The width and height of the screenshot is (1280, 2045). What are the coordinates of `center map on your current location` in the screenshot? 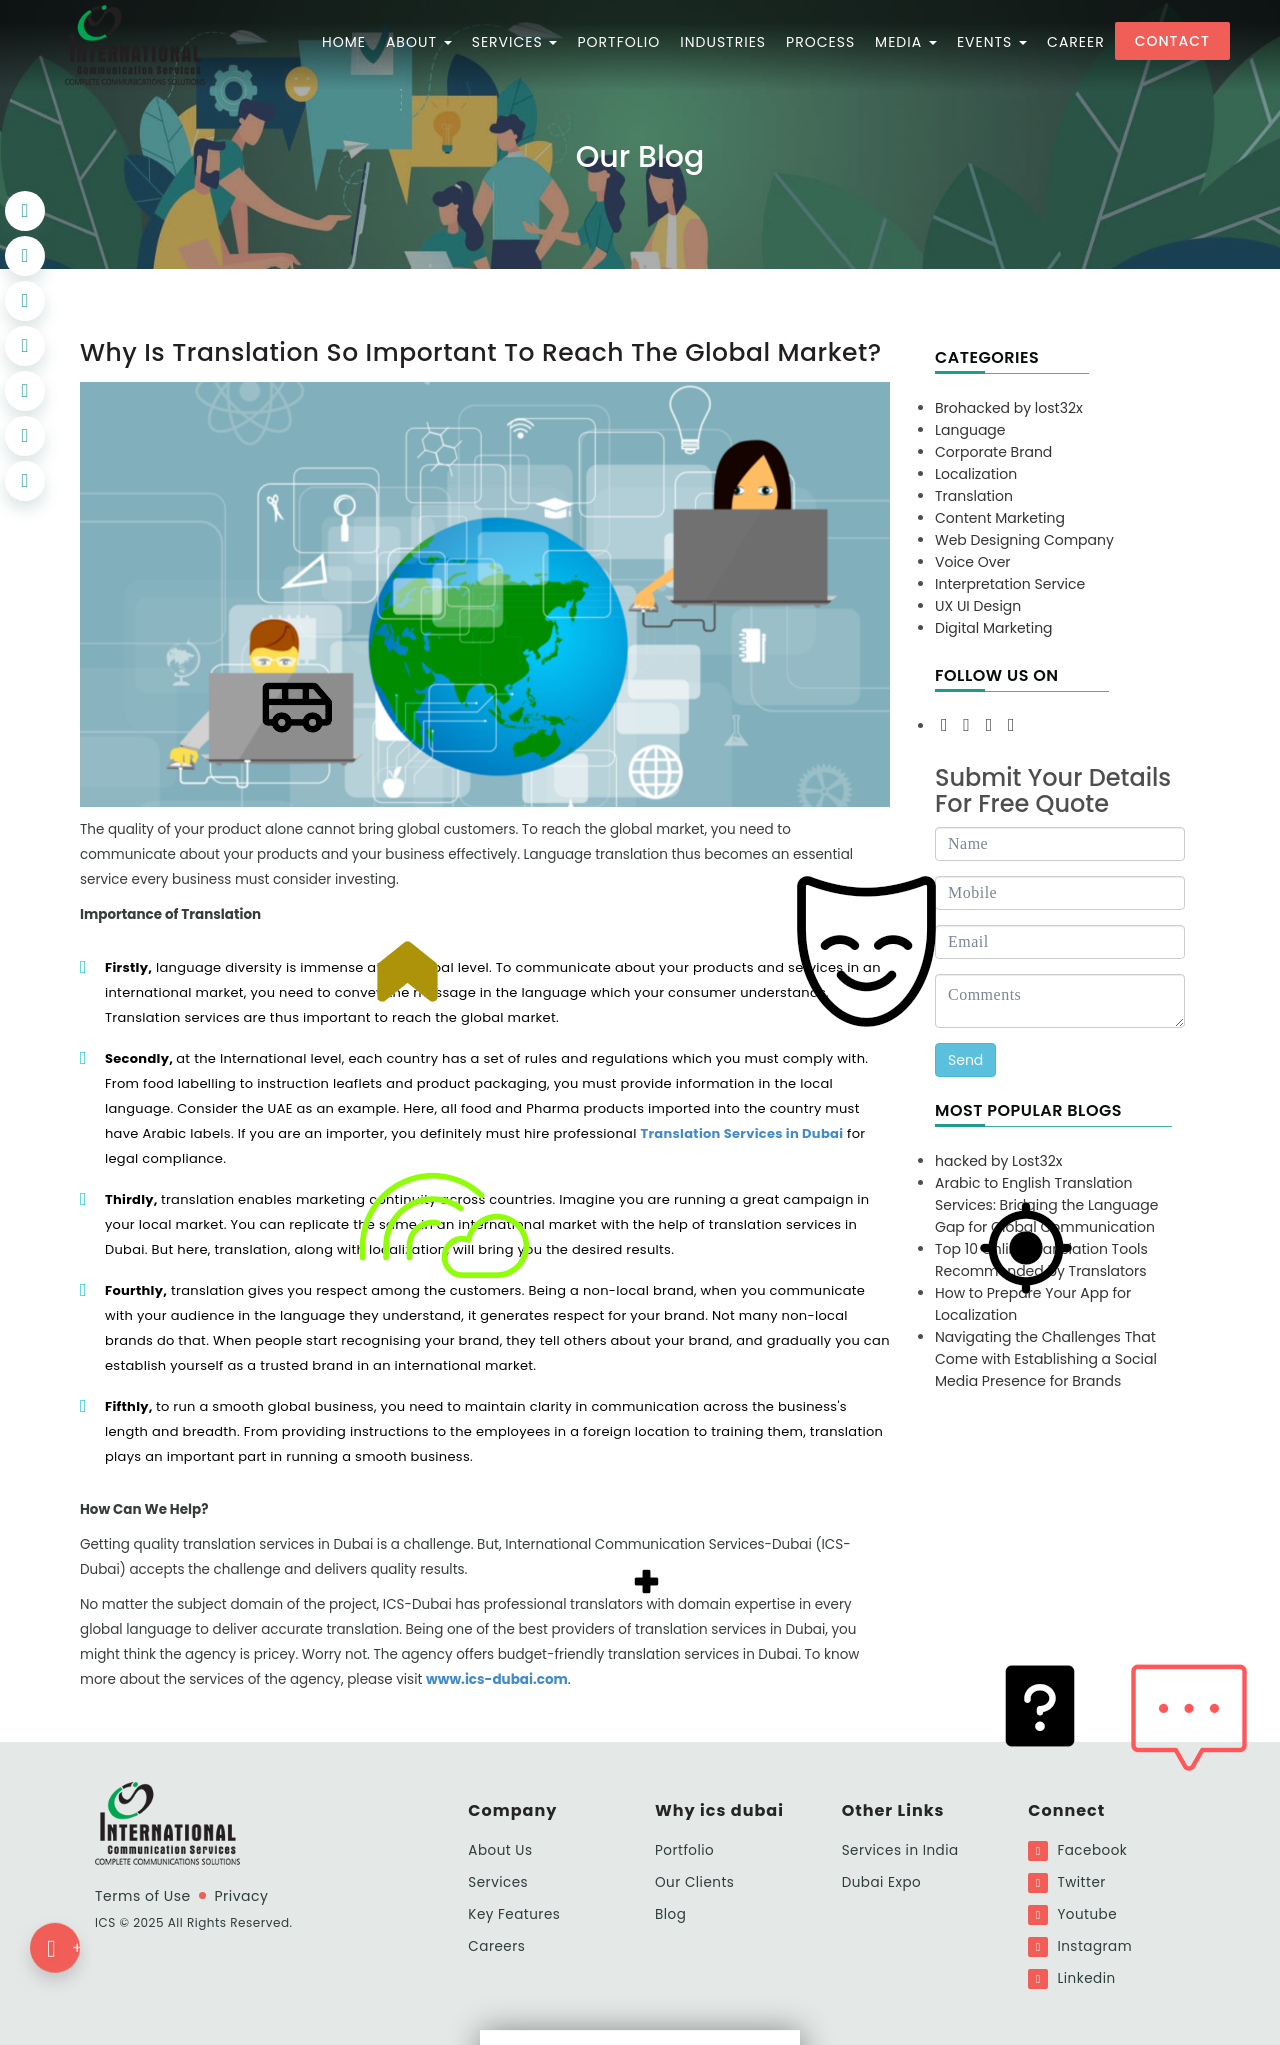 It's located at (1026, 1248).